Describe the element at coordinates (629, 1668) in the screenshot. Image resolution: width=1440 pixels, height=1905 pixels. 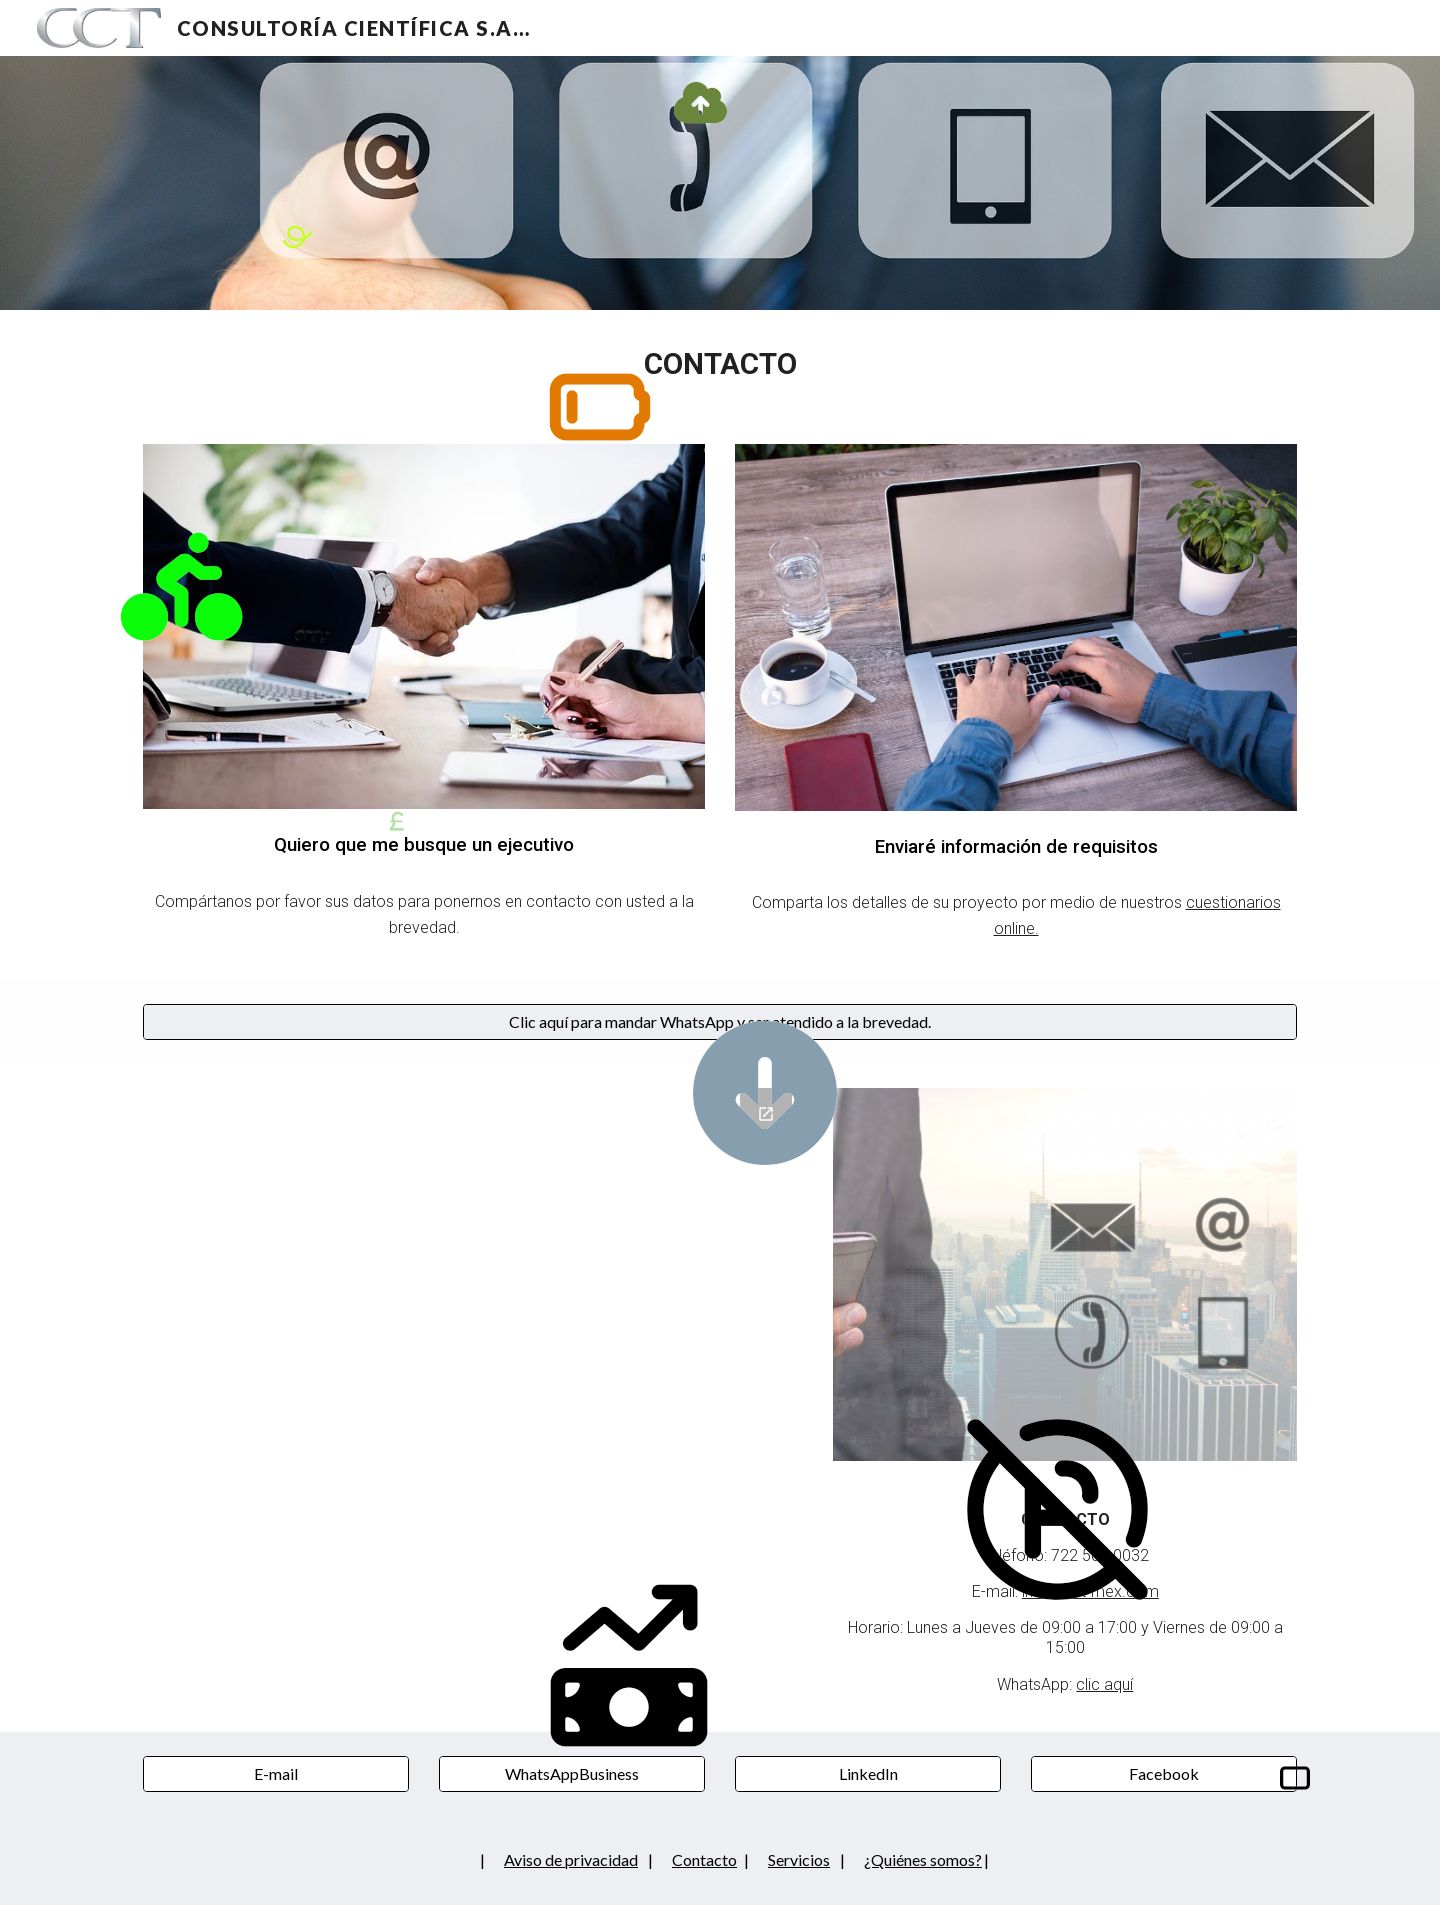
I see `view financial growth or earnings trends` at that location.